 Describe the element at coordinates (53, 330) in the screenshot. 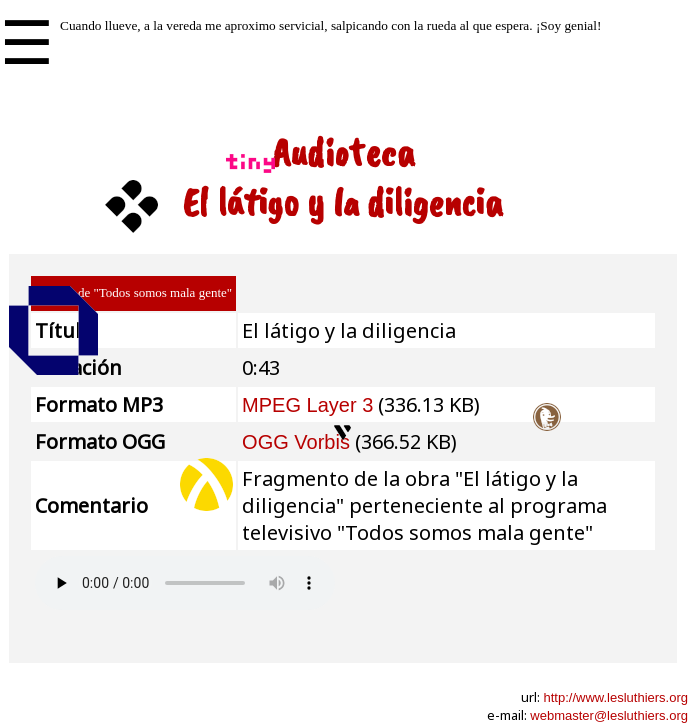

I see `open OPNsense firewall dashboard` at that location.